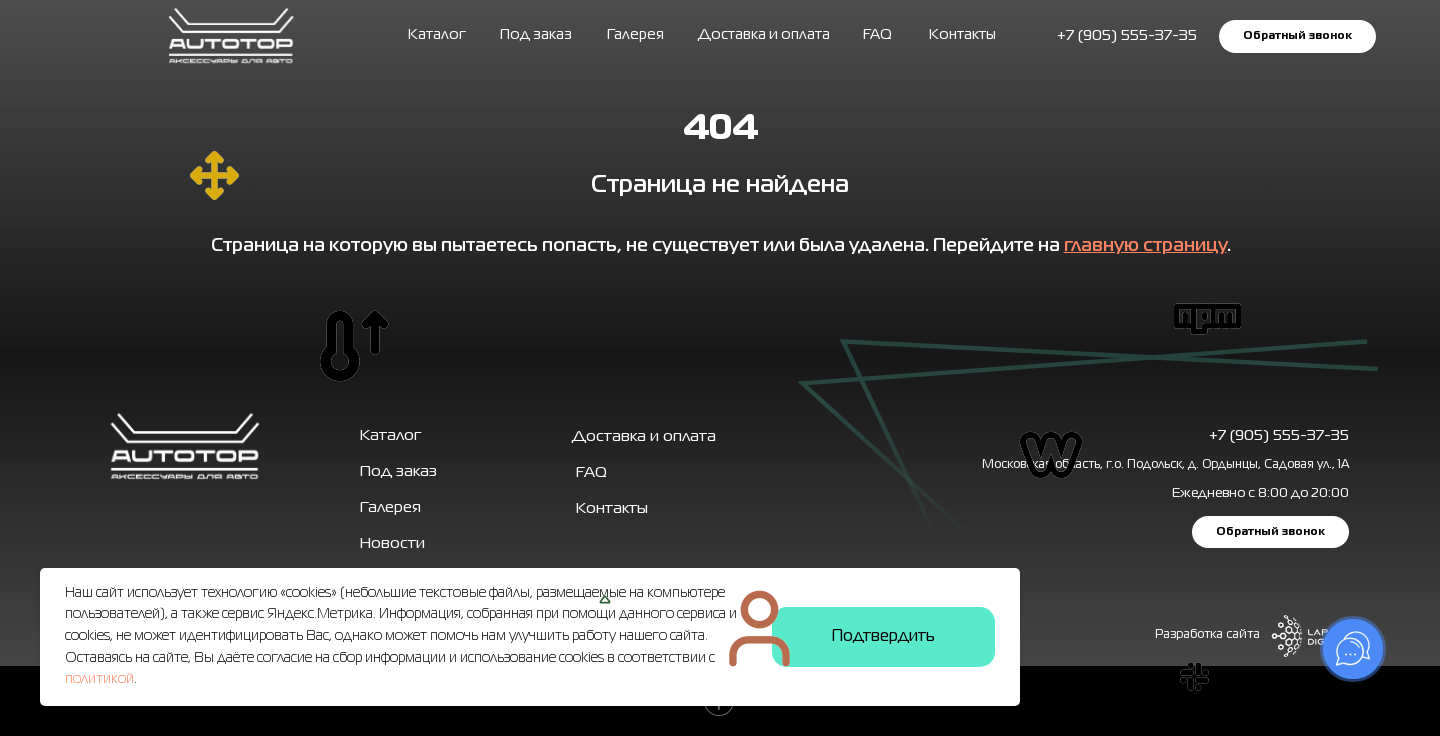 Image resolution: width=1440 pixels, height=736 pixels. Describe the element at coordinates (353, 346) in the screenshot. I see `indicates rising temperature` at that location.